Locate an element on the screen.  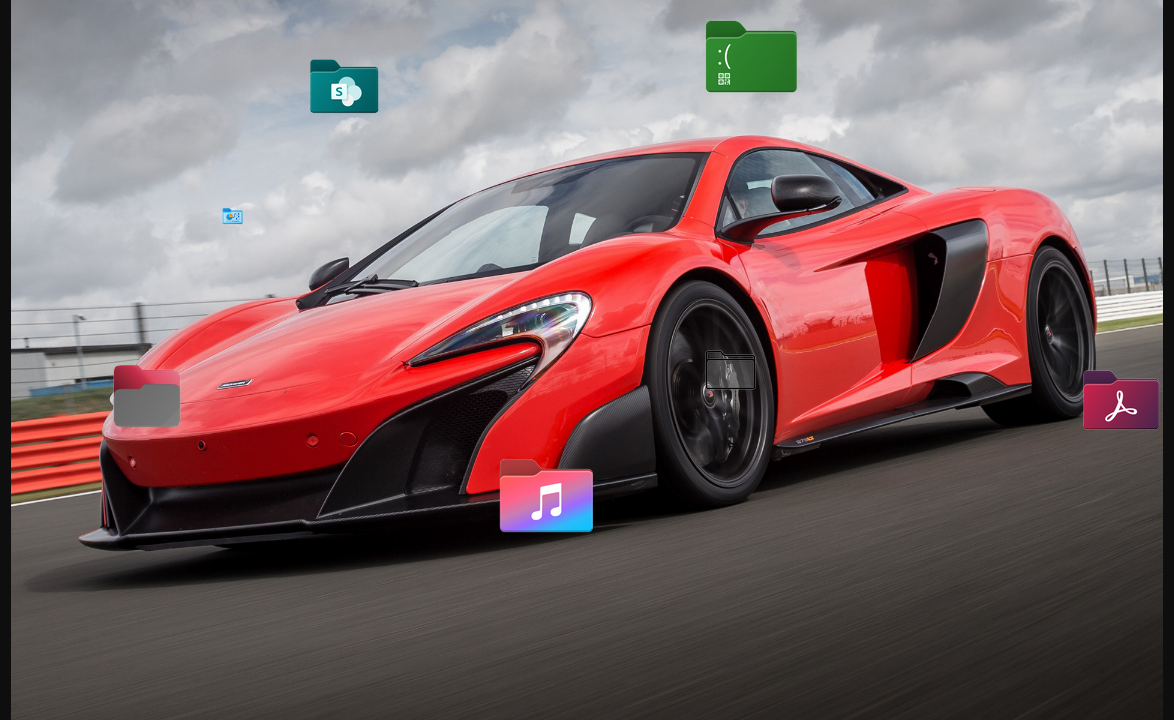
open microsoft sharepoint folder is located at coordinates (344, 88).